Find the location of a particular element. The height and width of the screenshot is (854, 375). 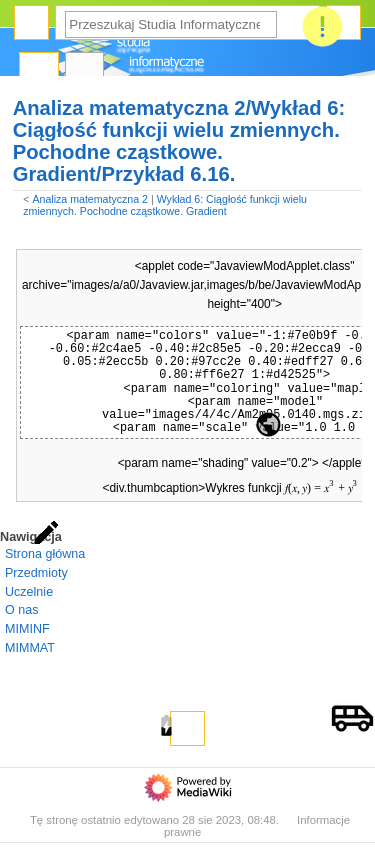

access airport shuttle services is located at coordinates (352, 718).